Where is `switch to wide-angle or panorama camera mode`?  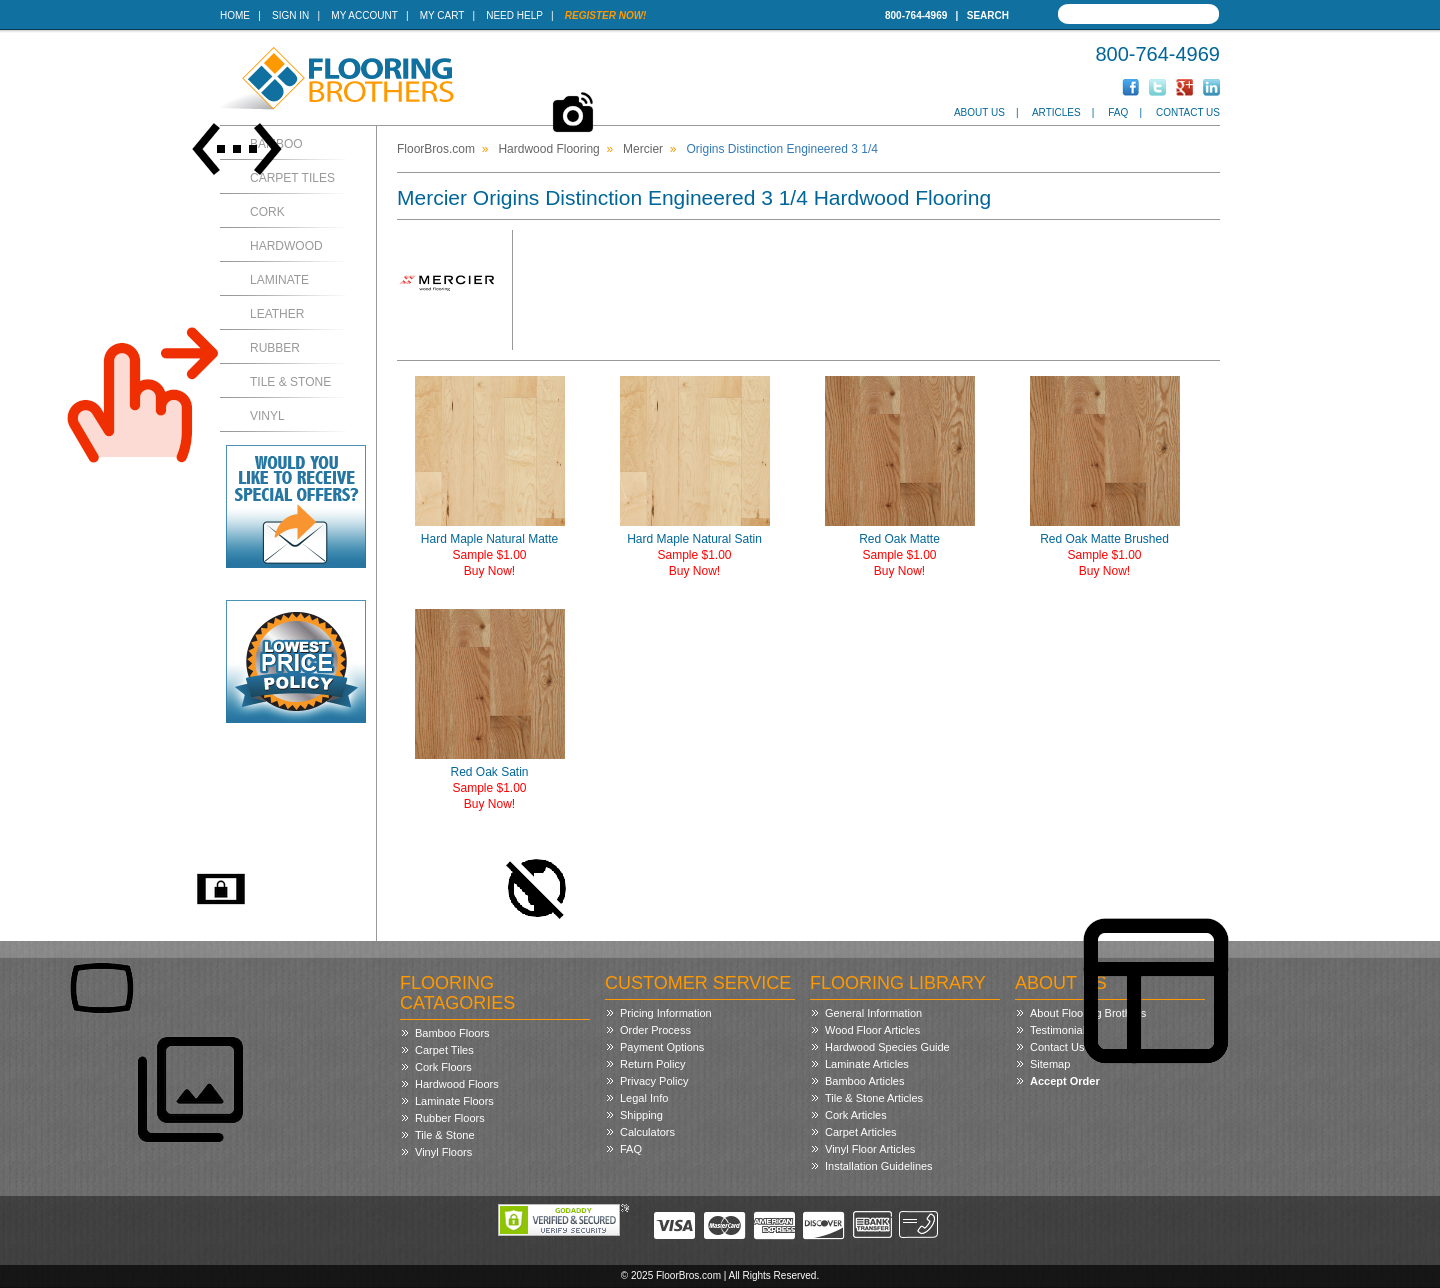
switch to wide-angle or panorama camera mode is located at coordinates (102, 988).